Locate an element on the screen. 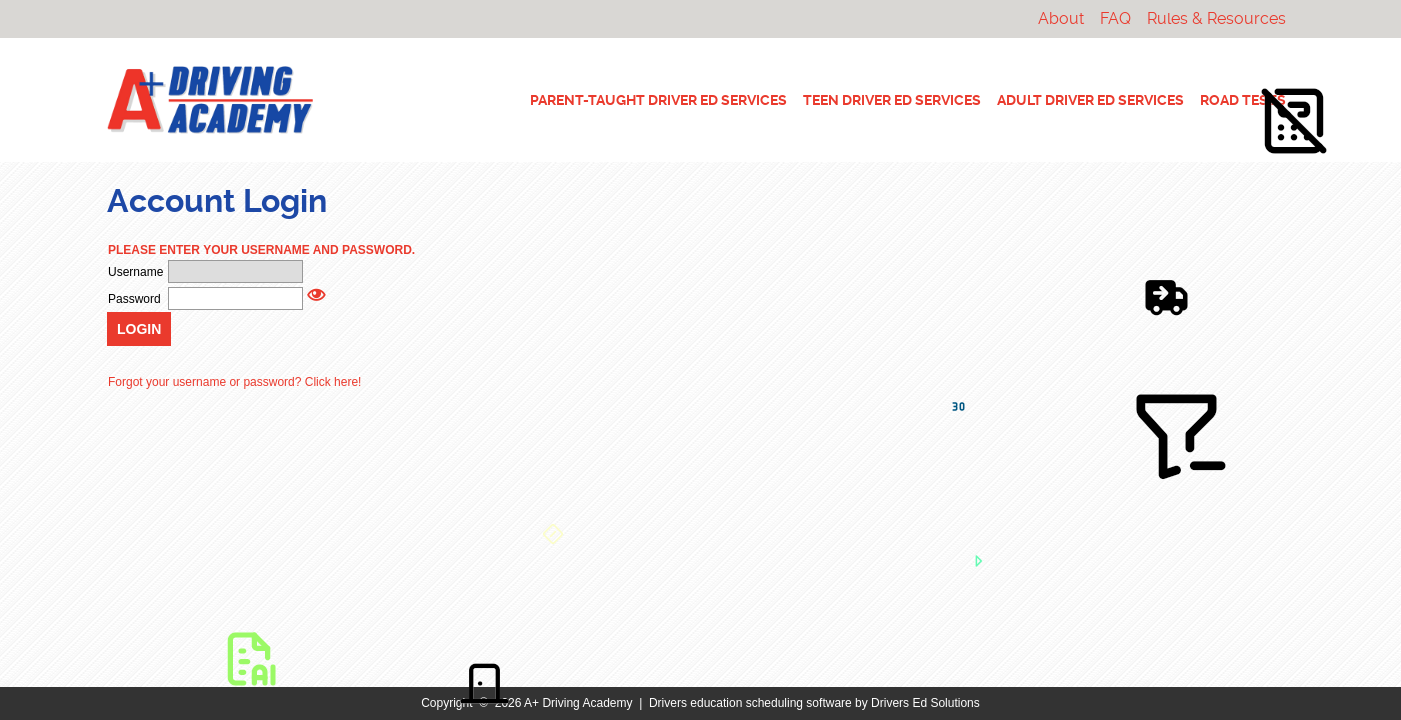 This screenshot has width=1401, height=720. log out or exit the application is located at coordinates (484, 683).